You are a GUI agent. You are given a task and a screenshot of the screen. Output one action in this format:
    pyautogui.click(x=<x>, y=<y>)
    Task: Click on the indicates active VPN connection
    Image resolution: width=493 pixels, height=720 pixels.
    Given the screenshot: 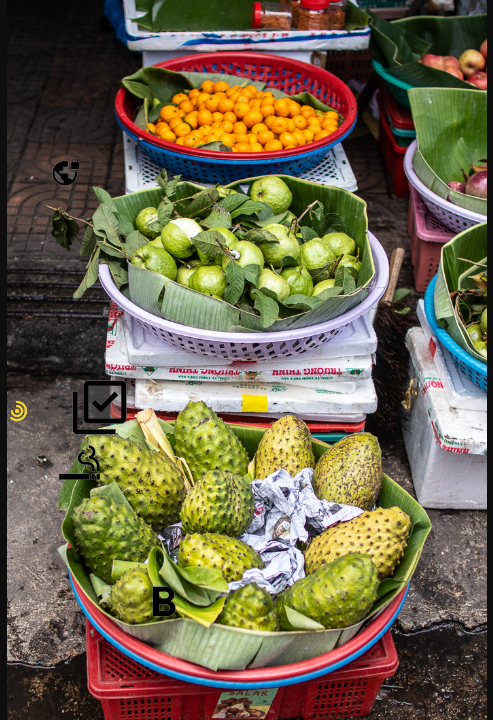 What is the action you would take?
    pyautogui.click(x=66, y=172)
    